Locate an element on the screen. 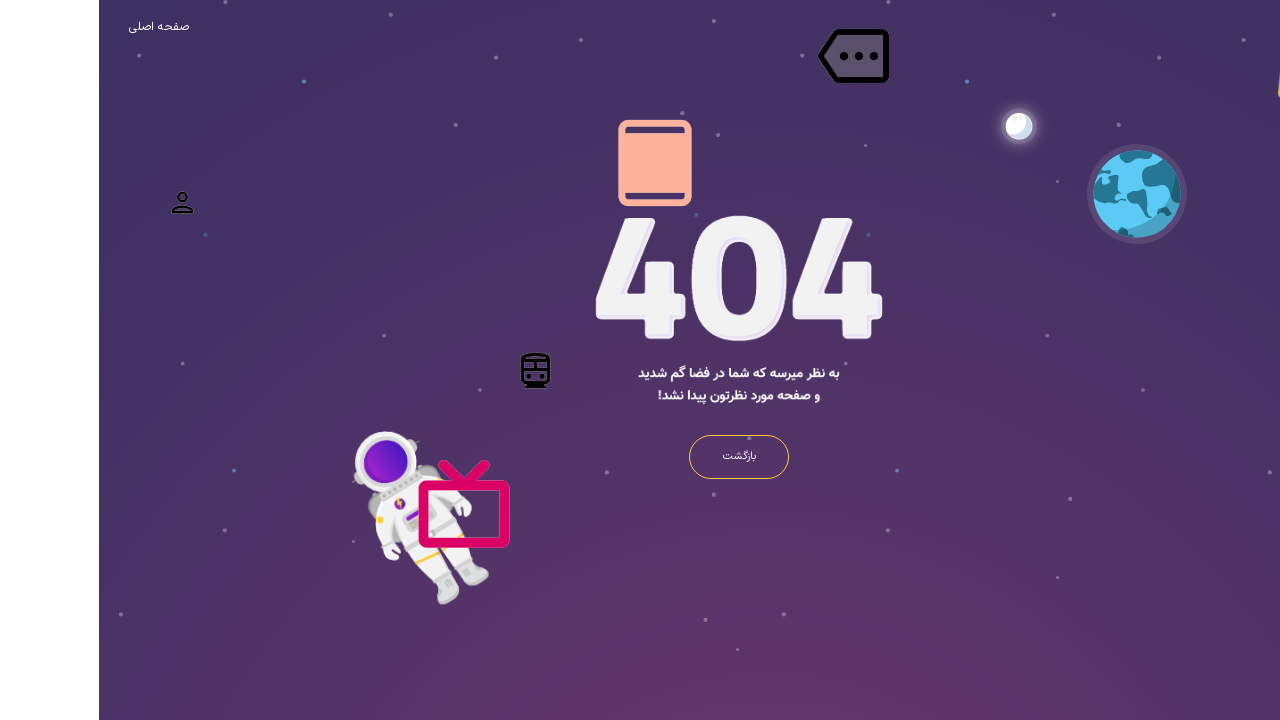 This screenshot has width=1280, height=720. view your profile is located at coordinates (182, 202).